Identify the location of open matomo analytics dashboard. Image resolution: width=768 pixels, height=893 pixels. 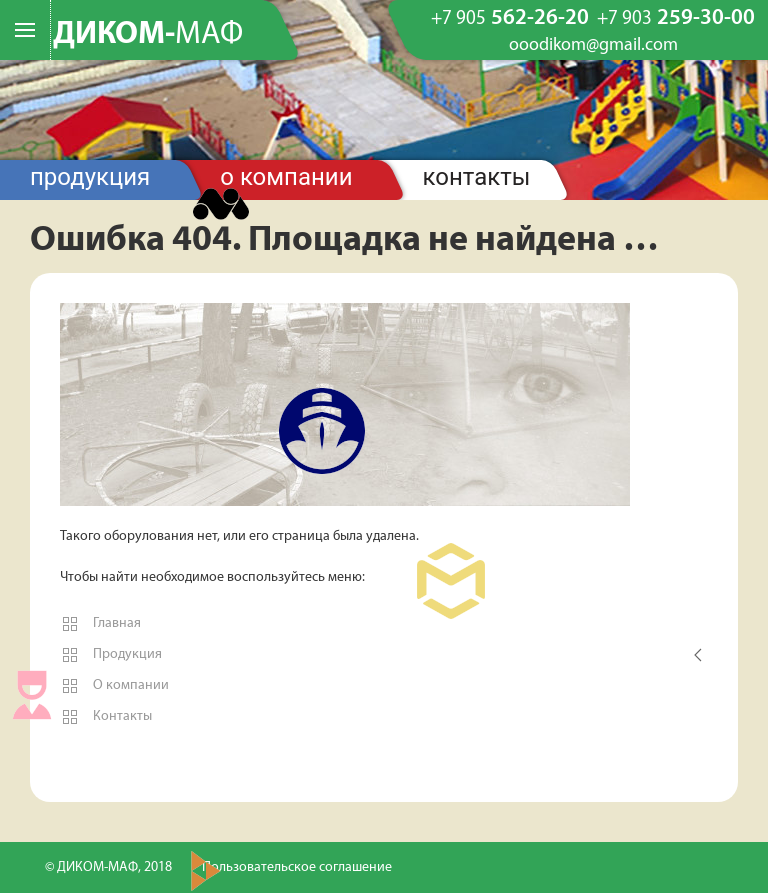
(221, 204).